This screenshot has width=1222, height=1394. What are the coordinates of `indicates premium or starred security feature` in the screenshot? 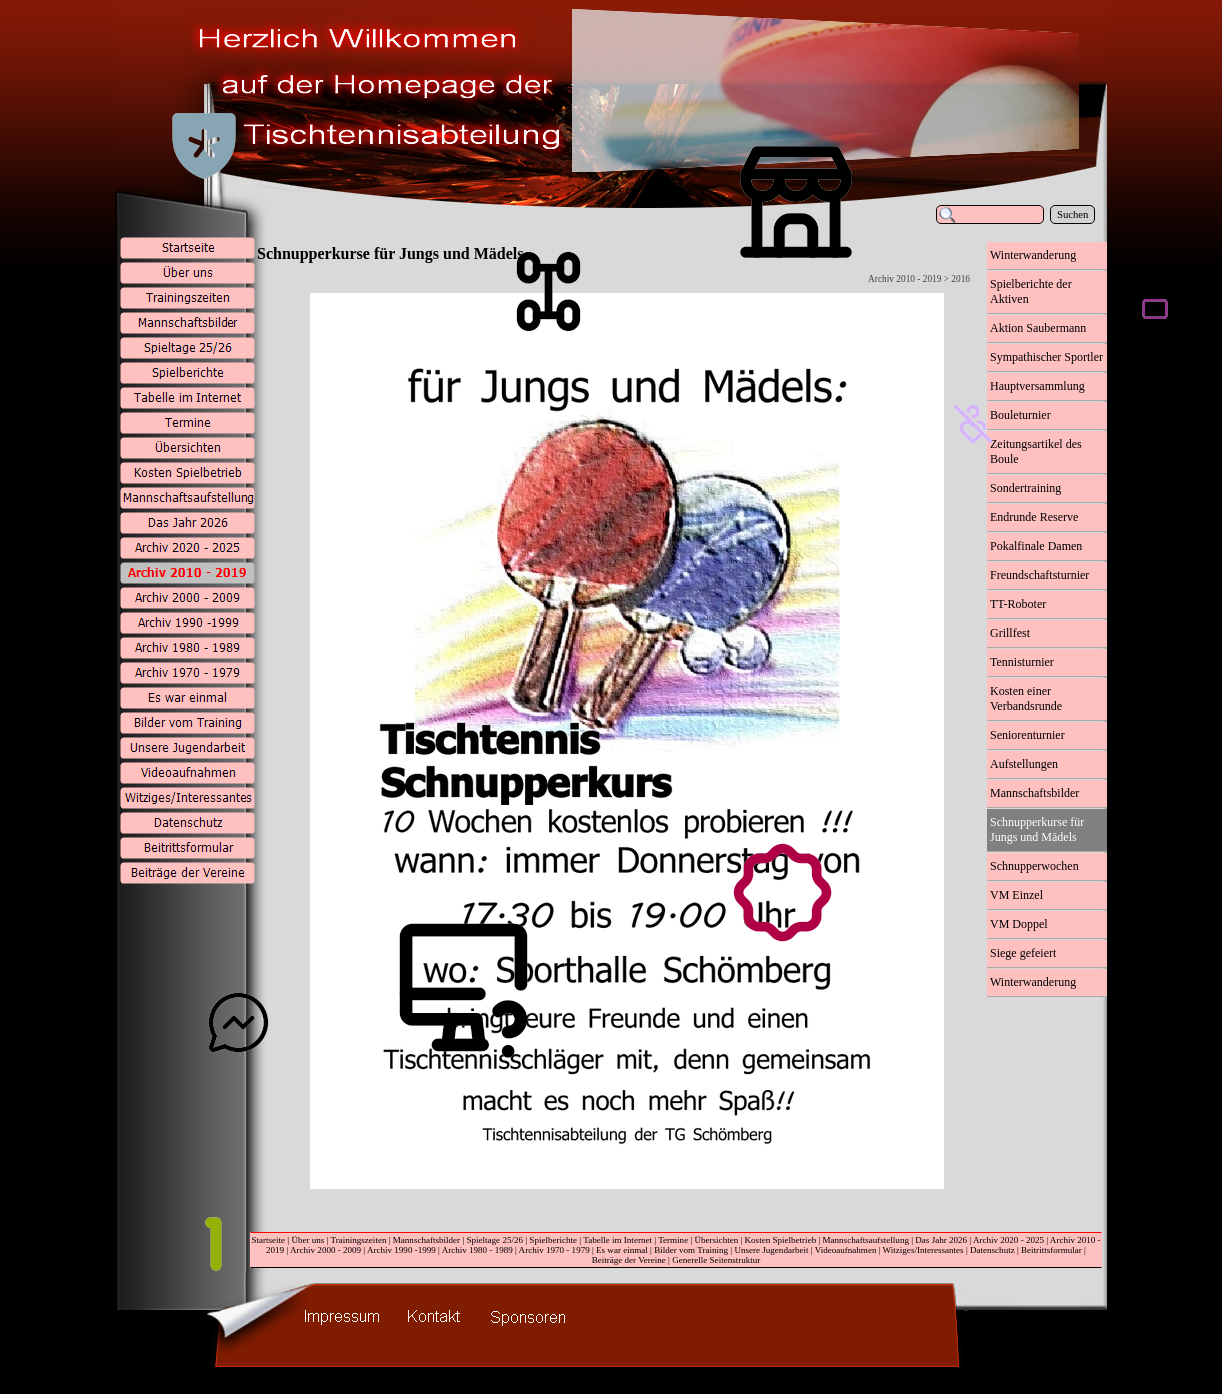 It's located at (204, 142).